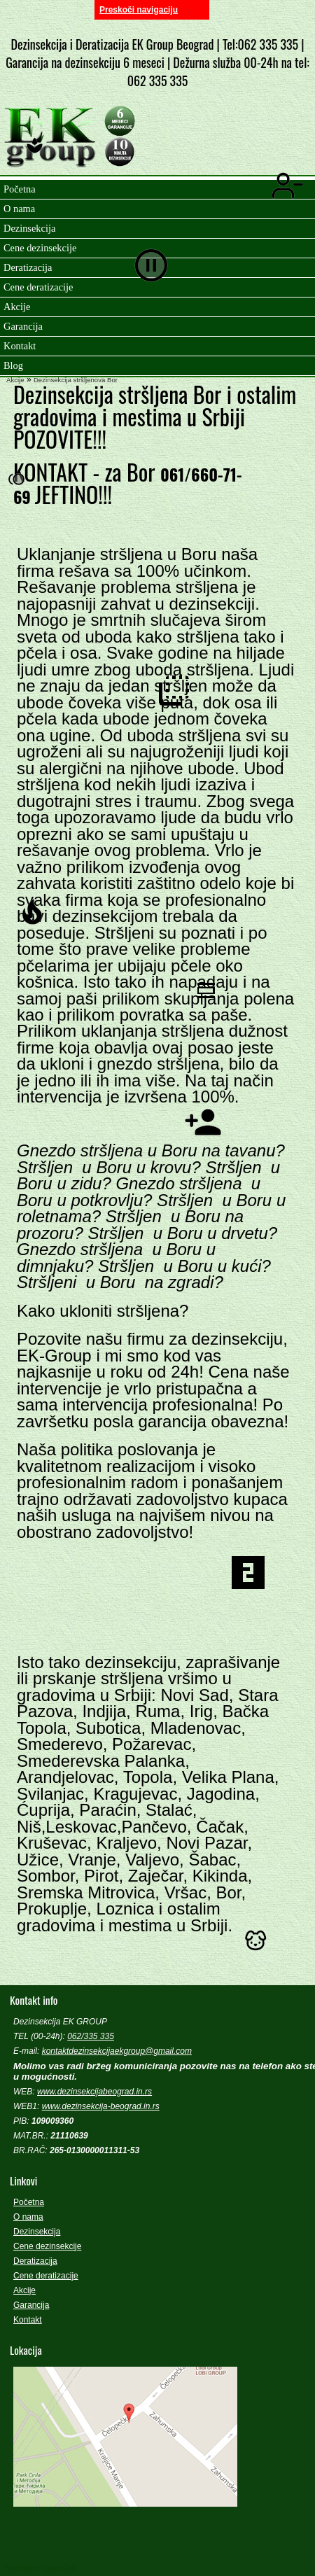 The width and height of the screenshot is (315, 2576). Describe the element at coordinates (203, 1122) in the screenshot. I see `add a new contact` at that location.